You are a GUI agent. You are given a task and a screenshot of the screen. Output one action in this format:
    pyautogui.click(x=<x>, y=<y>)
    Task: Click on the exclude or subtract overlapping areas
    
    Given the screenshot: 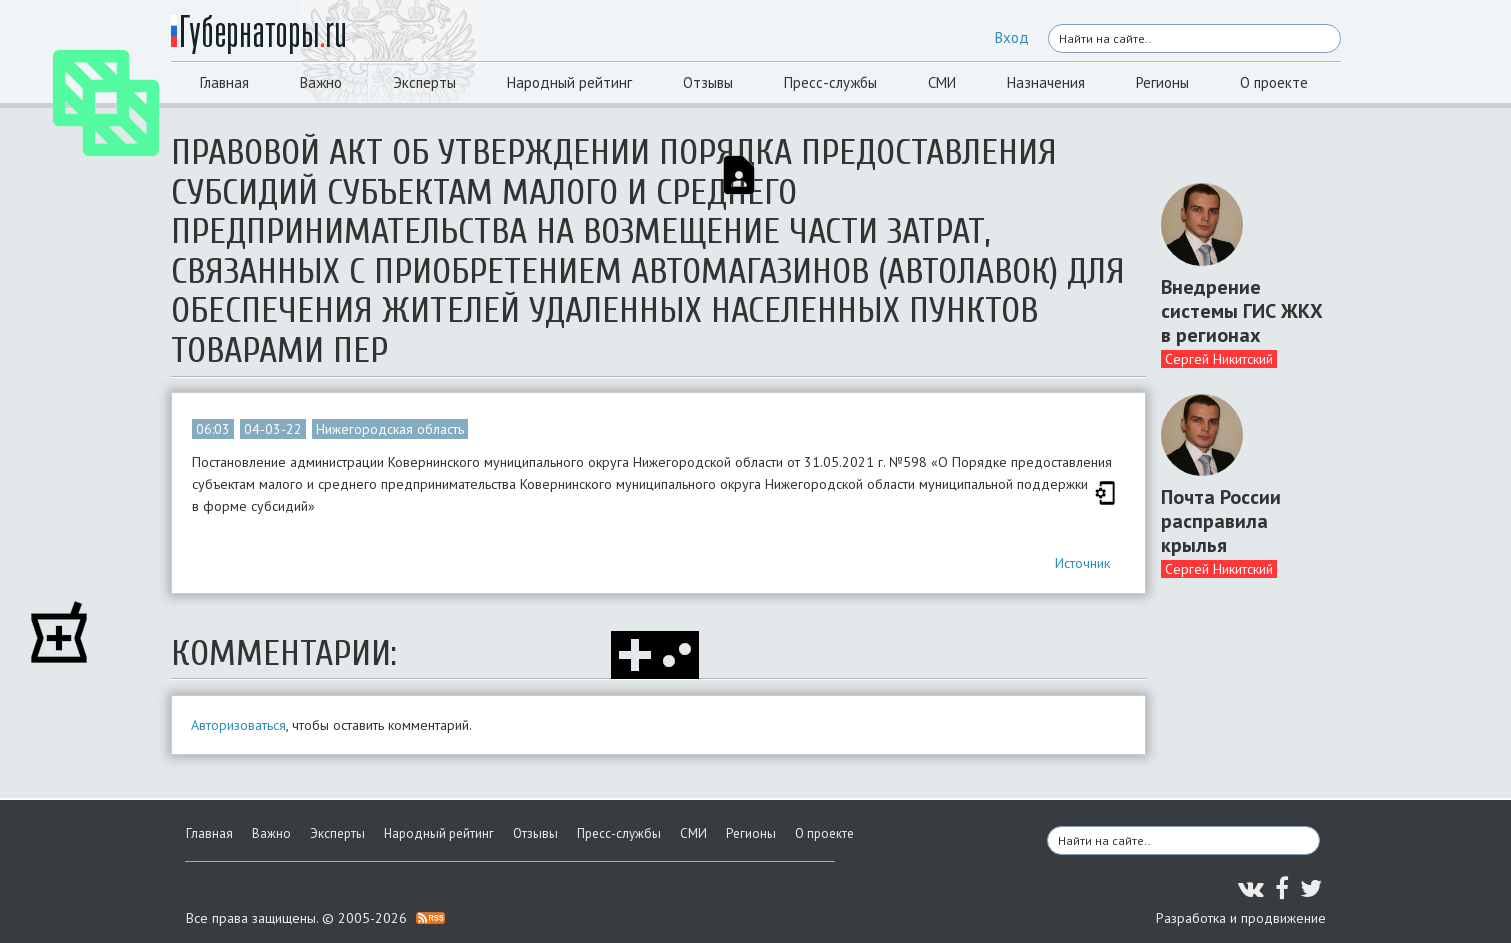 What is the action you would take?
    pyautogui.click(x=106, y=103)
    